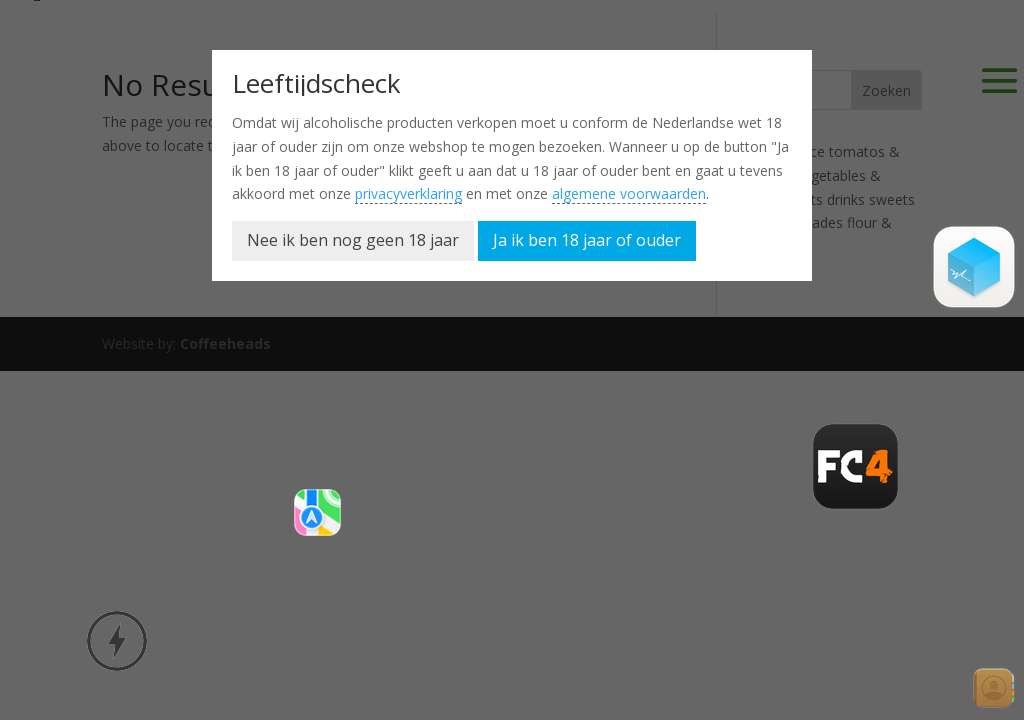 Image resolution: width=1024 pixels, height=720 pixels. What do you see at coordinates (993, 688) in the screenshot?
I see `open the contacts app` at bounding box center [993, 688].